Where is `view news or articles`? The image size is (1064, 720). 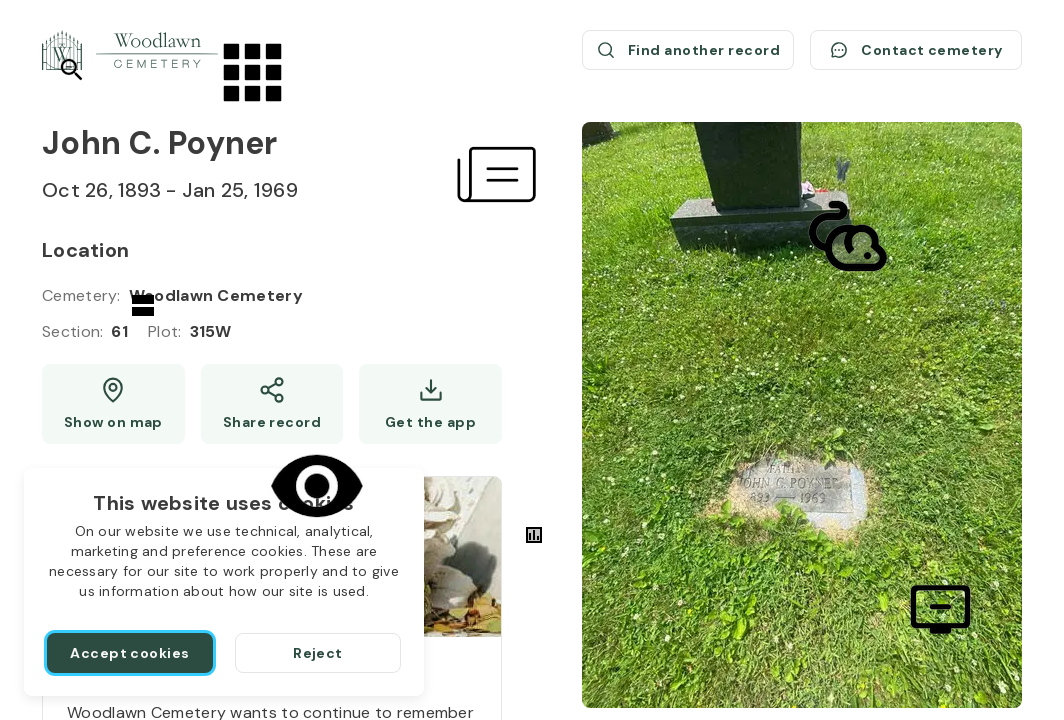 view news or articles is located at coordinates (499, 174).